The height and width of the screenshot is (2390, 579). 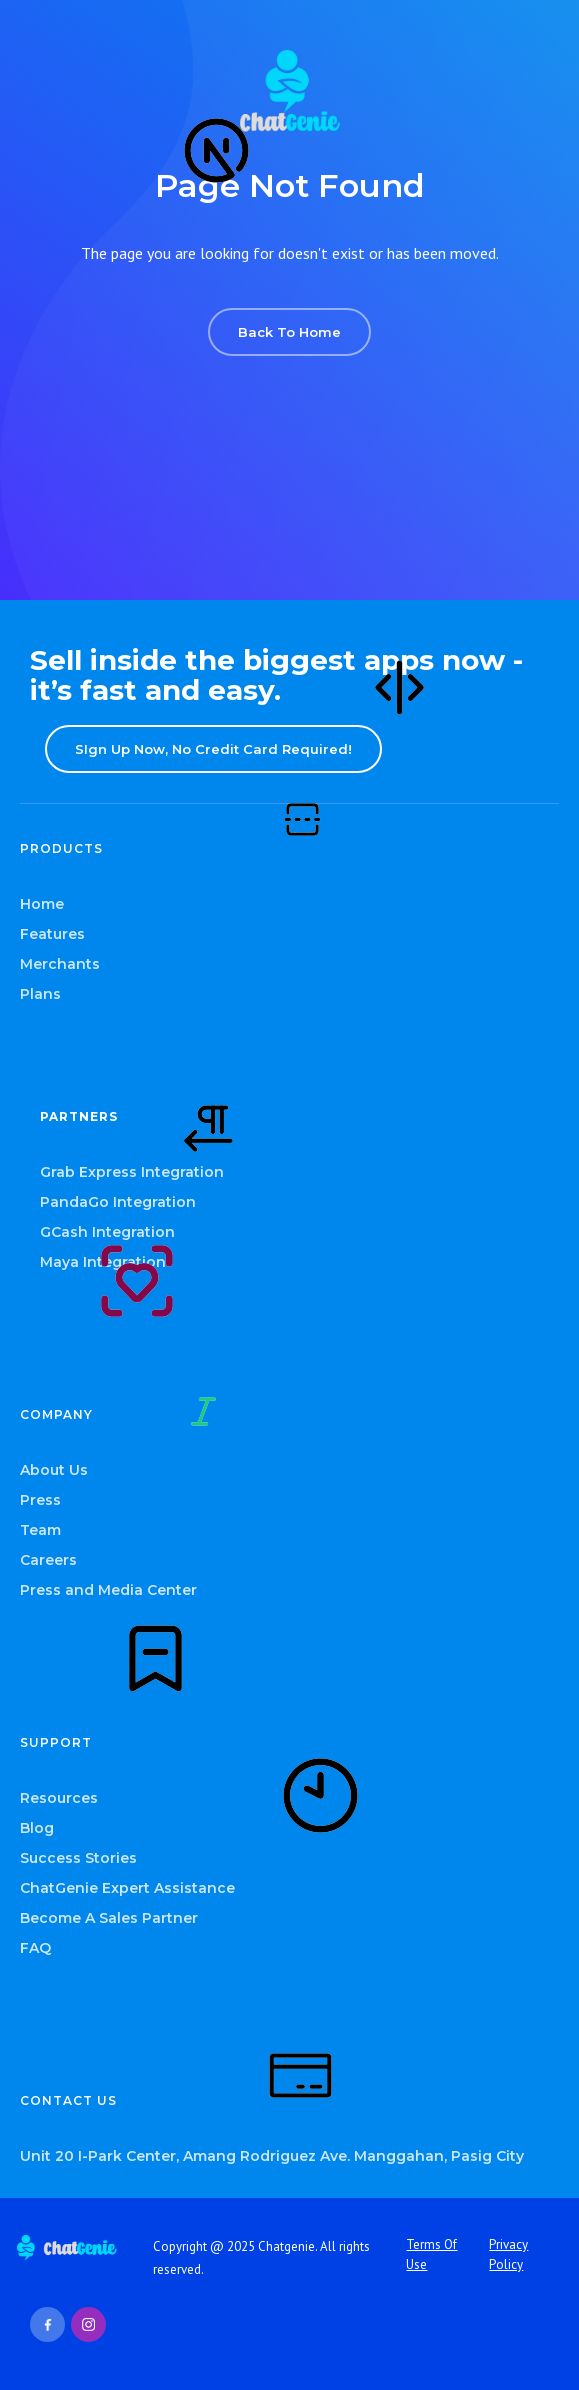 What do you see at coordinates (208, 1127) in the screenshot?
I see `align text to the left` at bounding box center [208, 1127].